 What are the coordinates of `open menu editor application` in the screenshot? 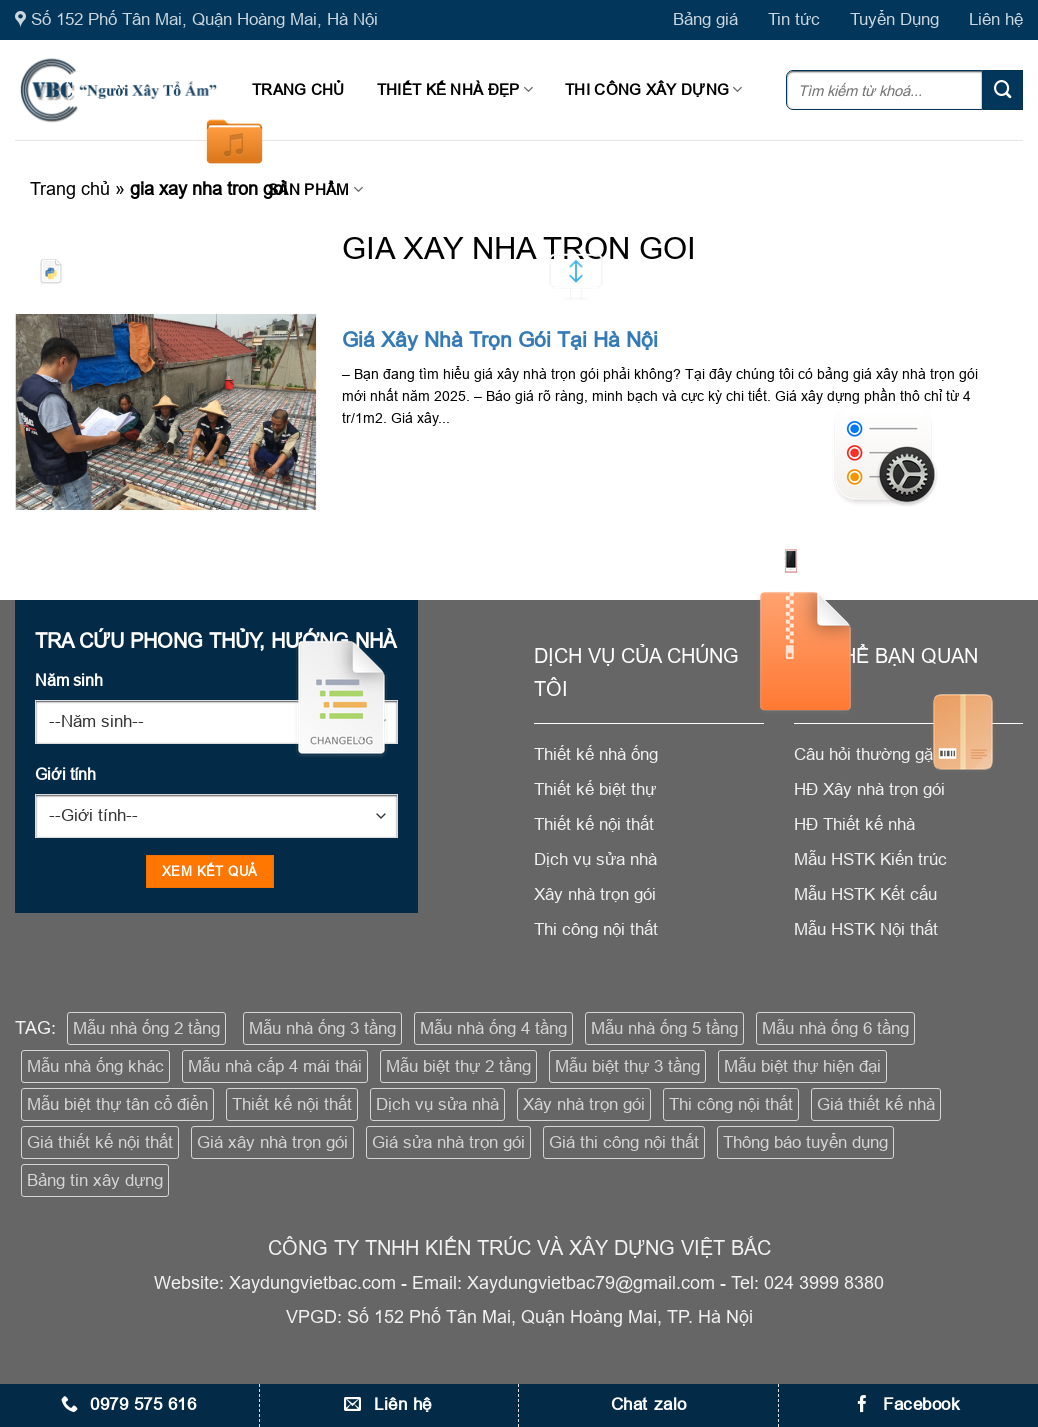 It's located at (883, 452).